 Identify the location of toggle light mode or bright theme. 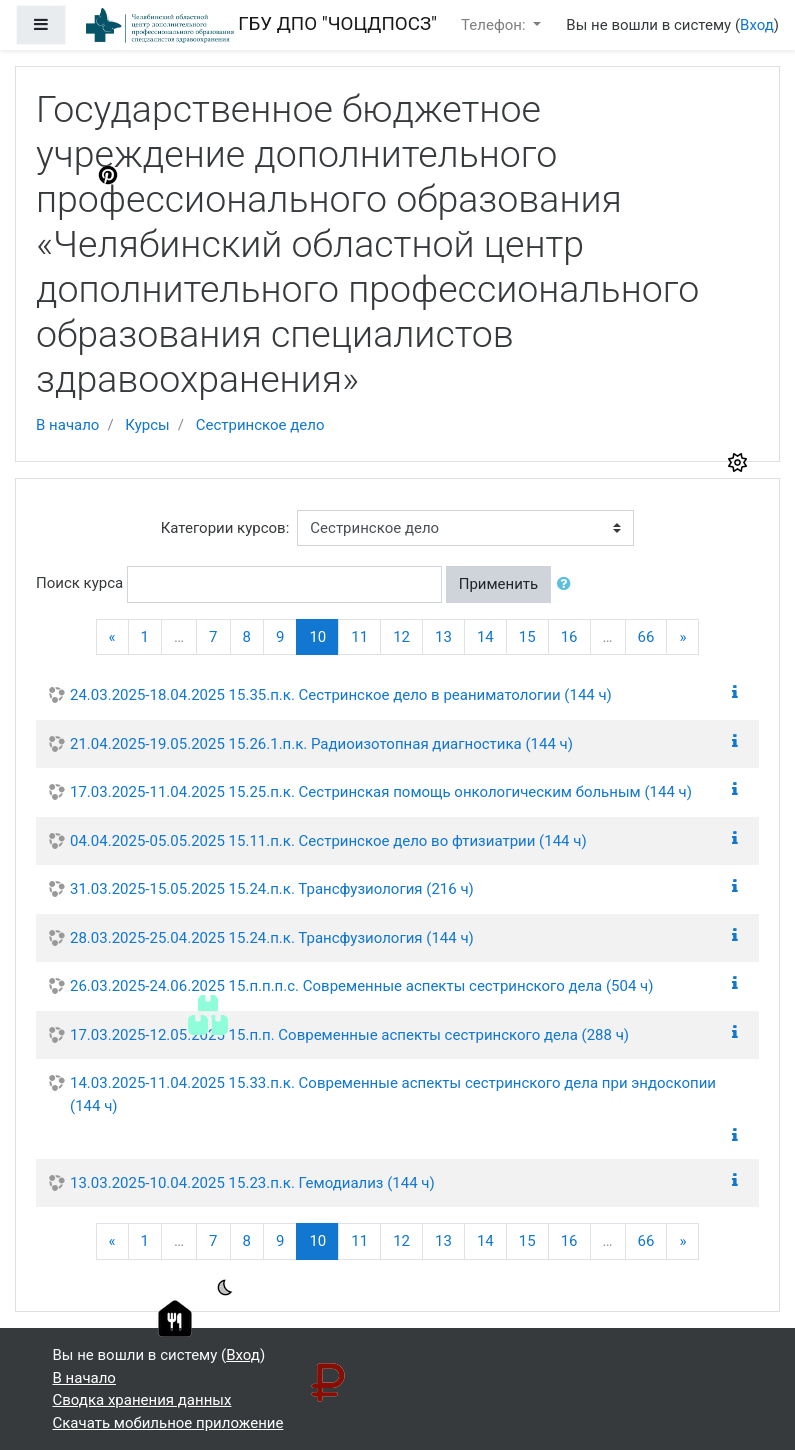
(737, 462).